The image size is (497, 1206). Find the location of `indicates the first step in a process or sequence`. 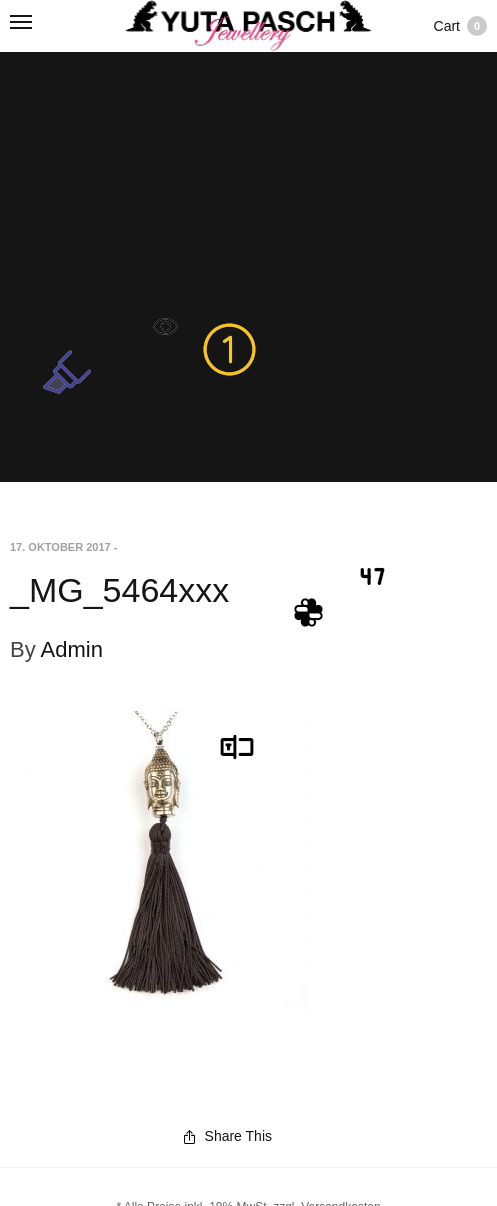

indicates the first step in a process or sequence is located at coordinates (229, 349).